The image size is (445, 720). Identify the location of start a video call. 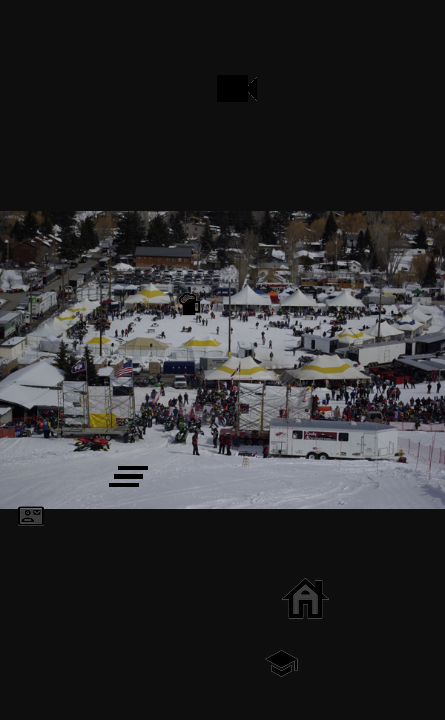
(237, 89).